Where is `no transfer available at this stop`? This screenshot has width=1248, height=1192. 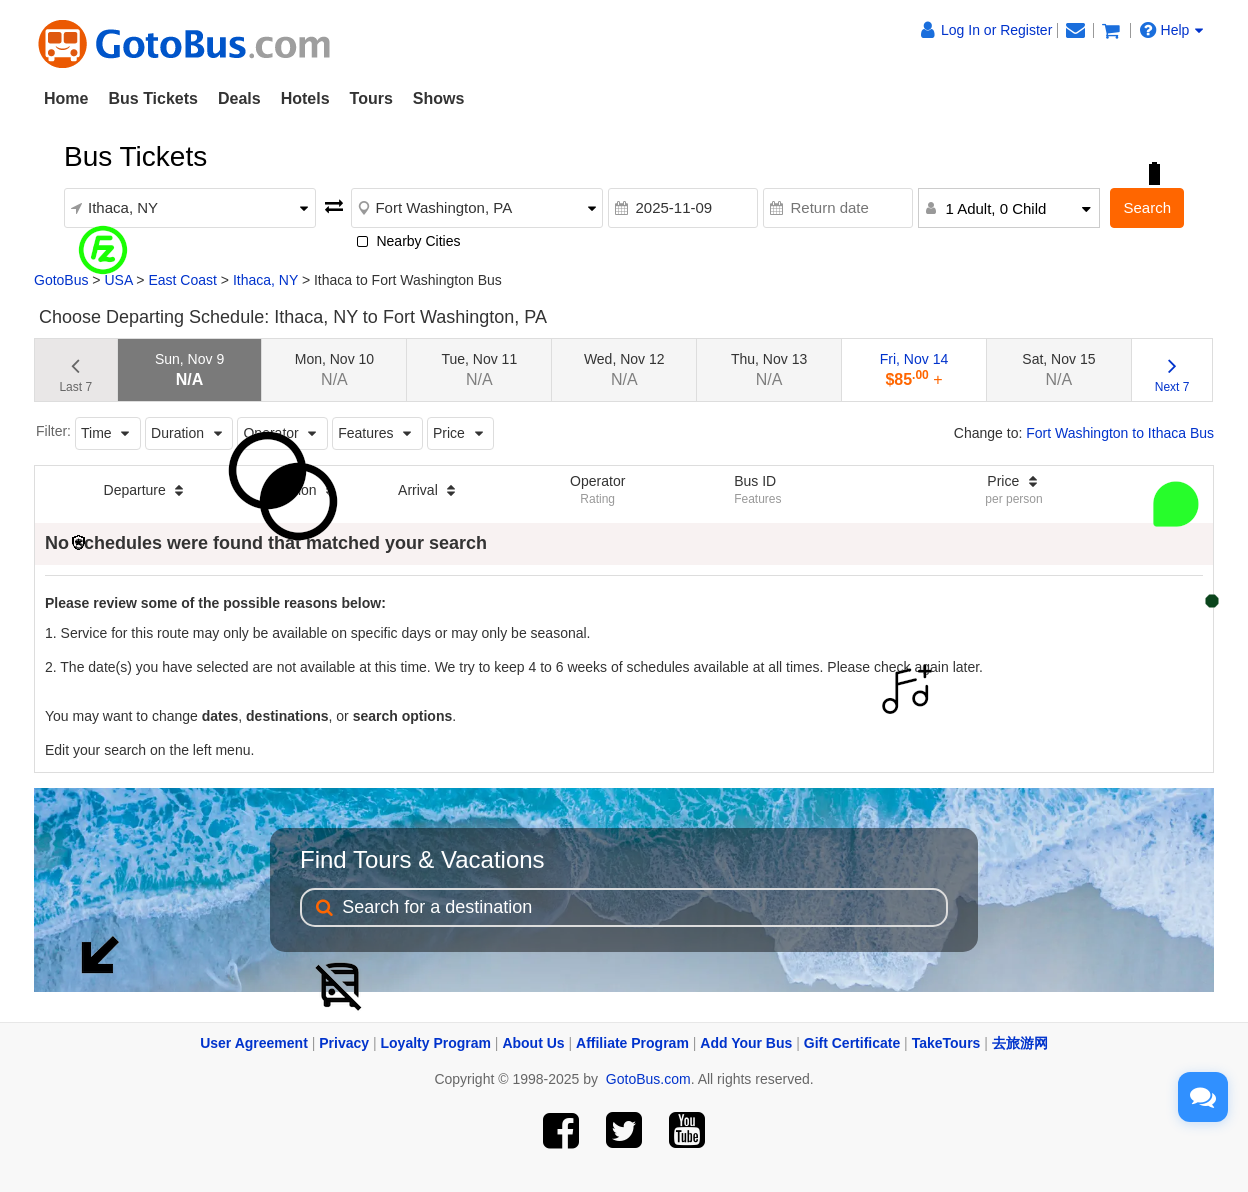
no transfer available at this stop is located at coordinates (340, 986).